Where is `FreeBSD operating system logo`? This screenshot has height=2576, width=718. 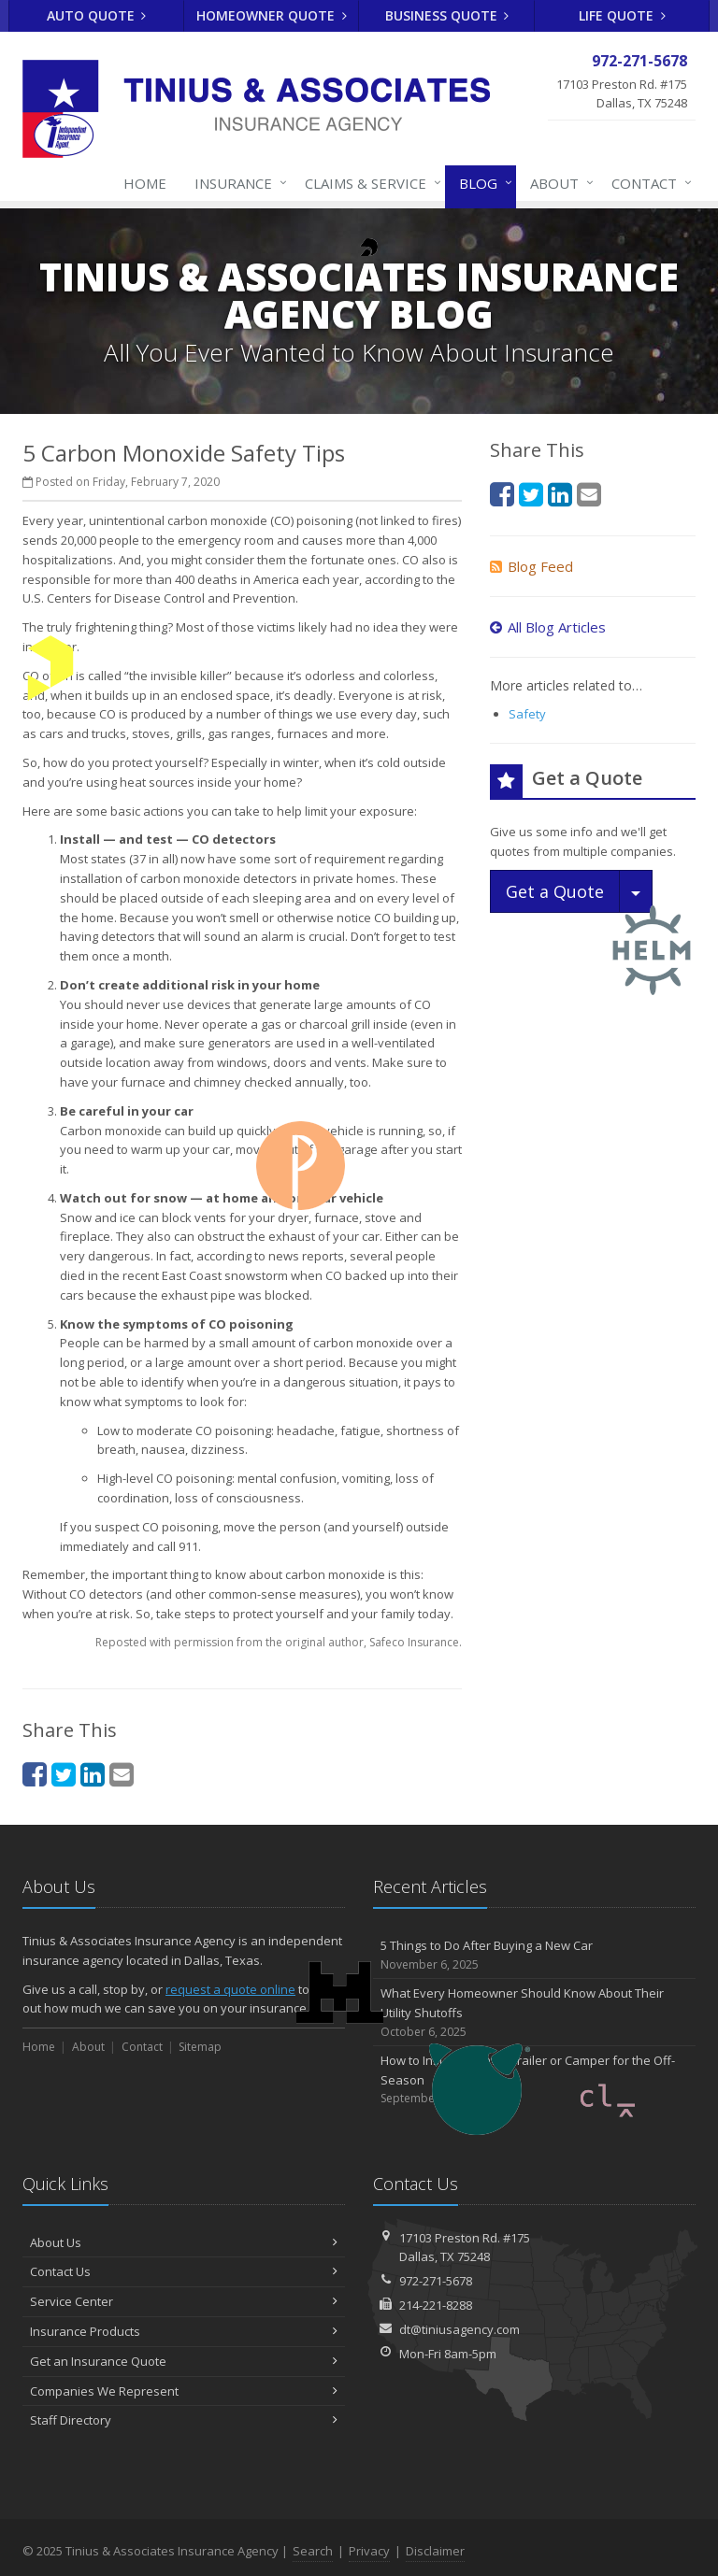 FreeBSD operating system logo is located at coordinates (480, 2089).